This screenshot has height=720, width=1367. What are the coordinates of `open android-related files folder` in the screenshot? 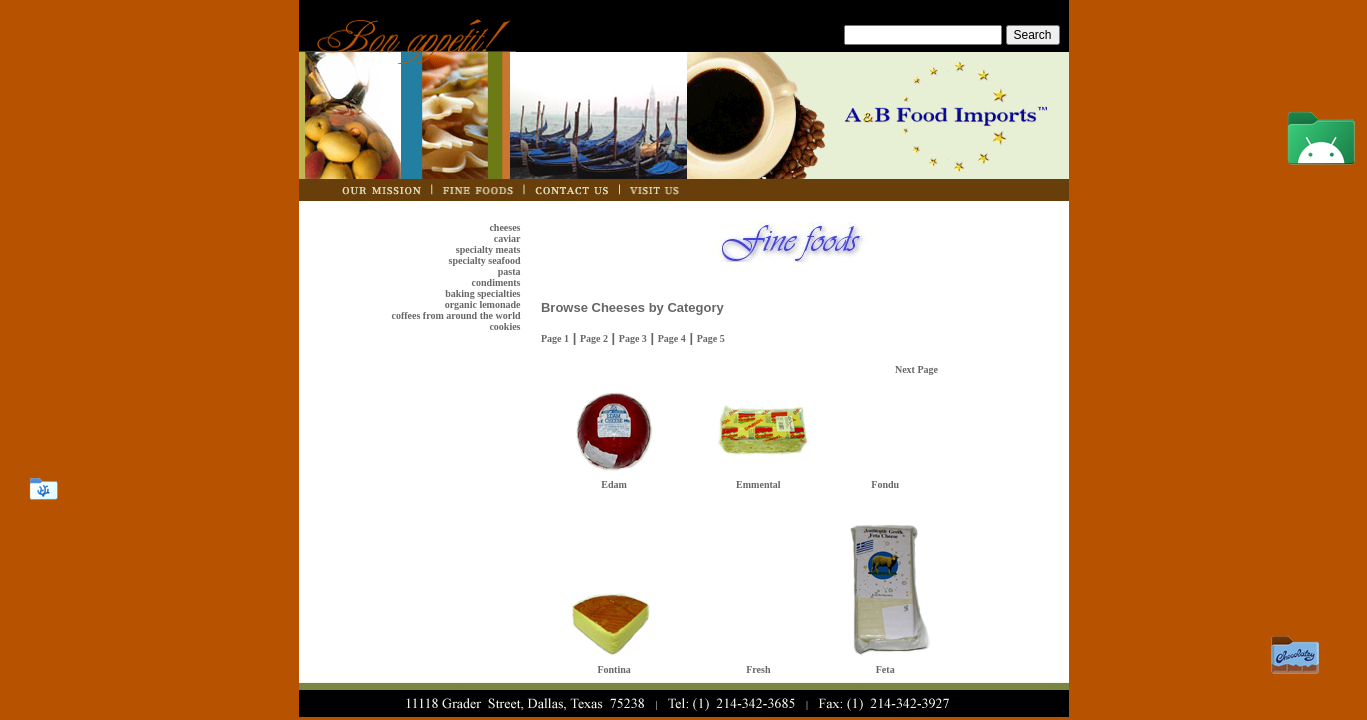 It's located at (1321, 140).